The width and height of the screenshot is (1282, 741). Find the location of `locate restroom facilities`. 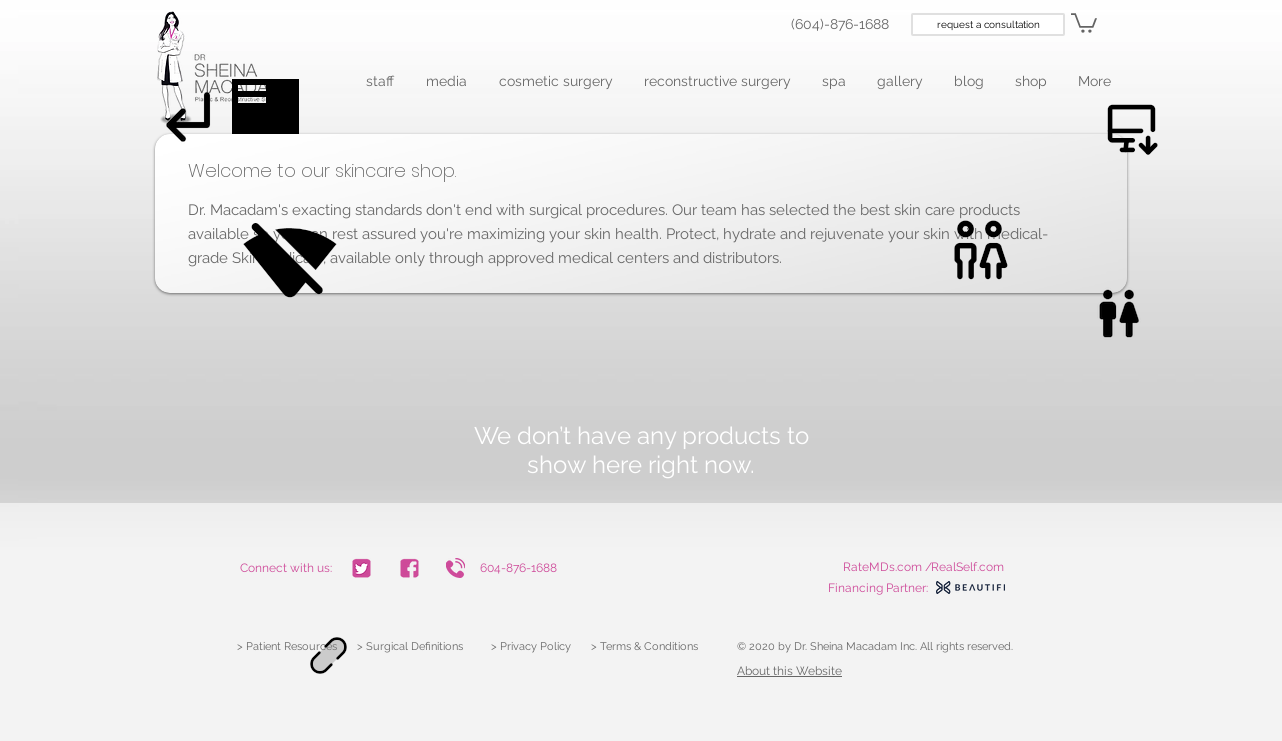

locate restroom facilities is located at coordinates (1118, 313).